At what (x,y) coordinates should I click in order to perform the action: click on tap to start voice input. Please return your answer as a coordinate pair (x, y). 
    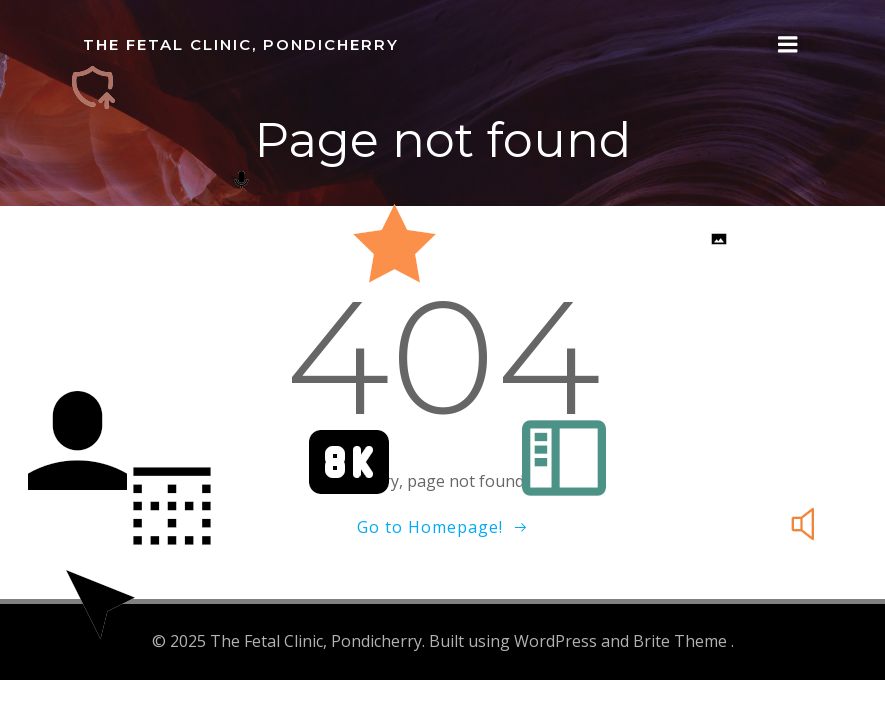
    Looking at the image, I should click on (241, 179).